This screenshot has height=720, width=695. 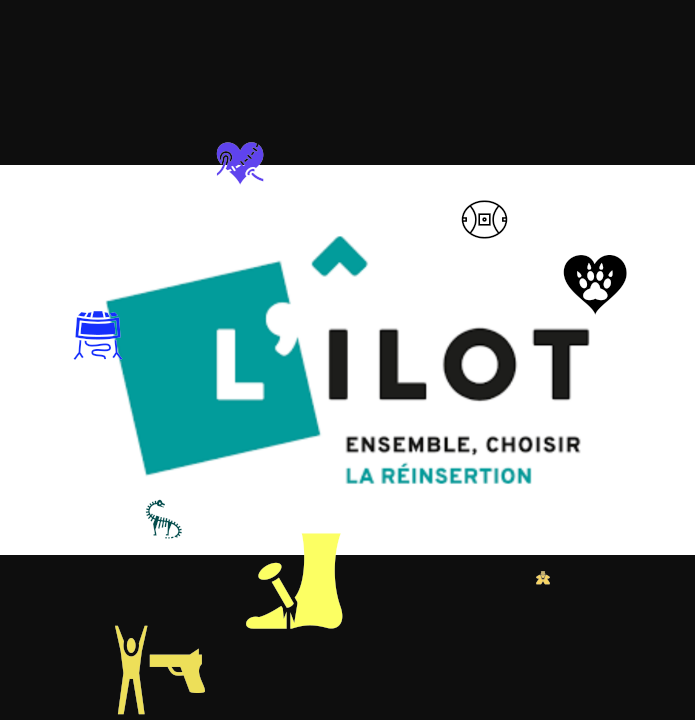 I want to click on favorite or like a pet-related item, so click(x=595, y=285).